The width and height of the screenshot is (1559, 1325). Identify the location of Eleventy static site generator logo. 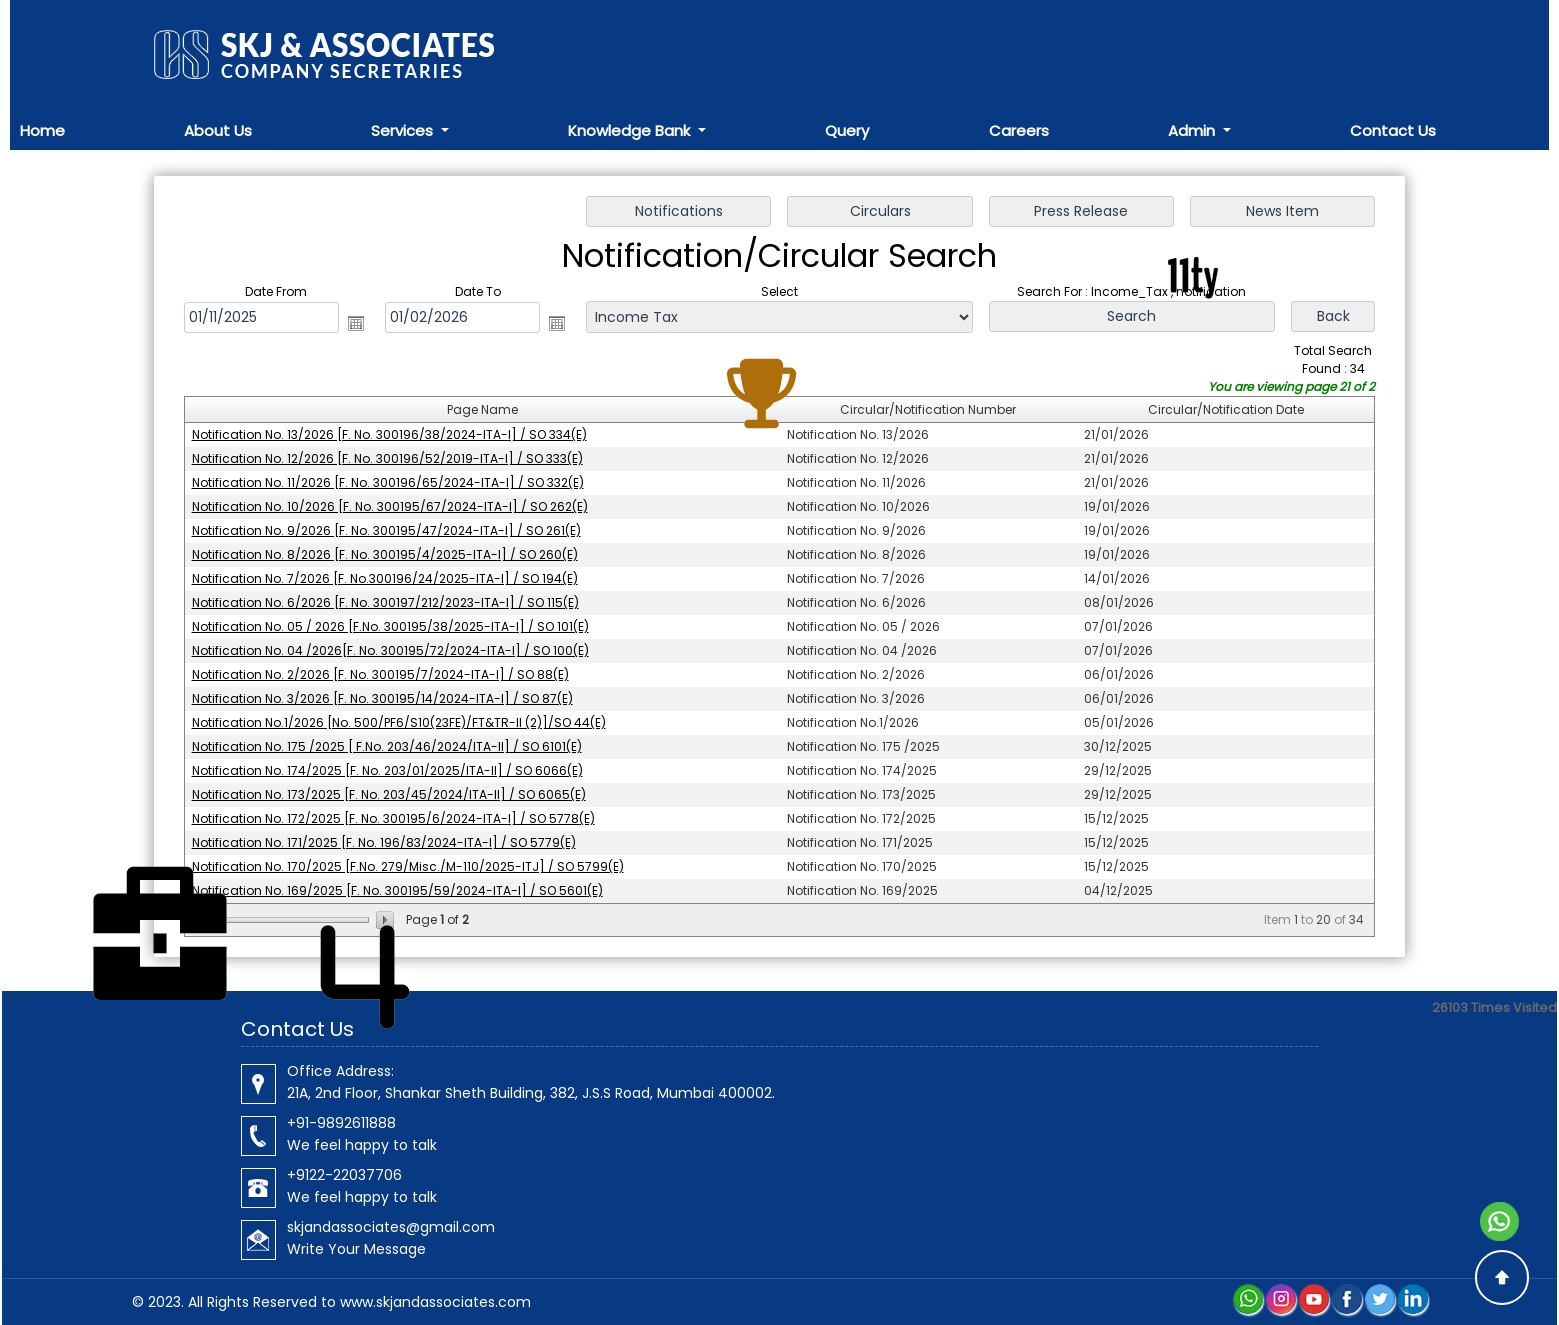
(1193, 275).